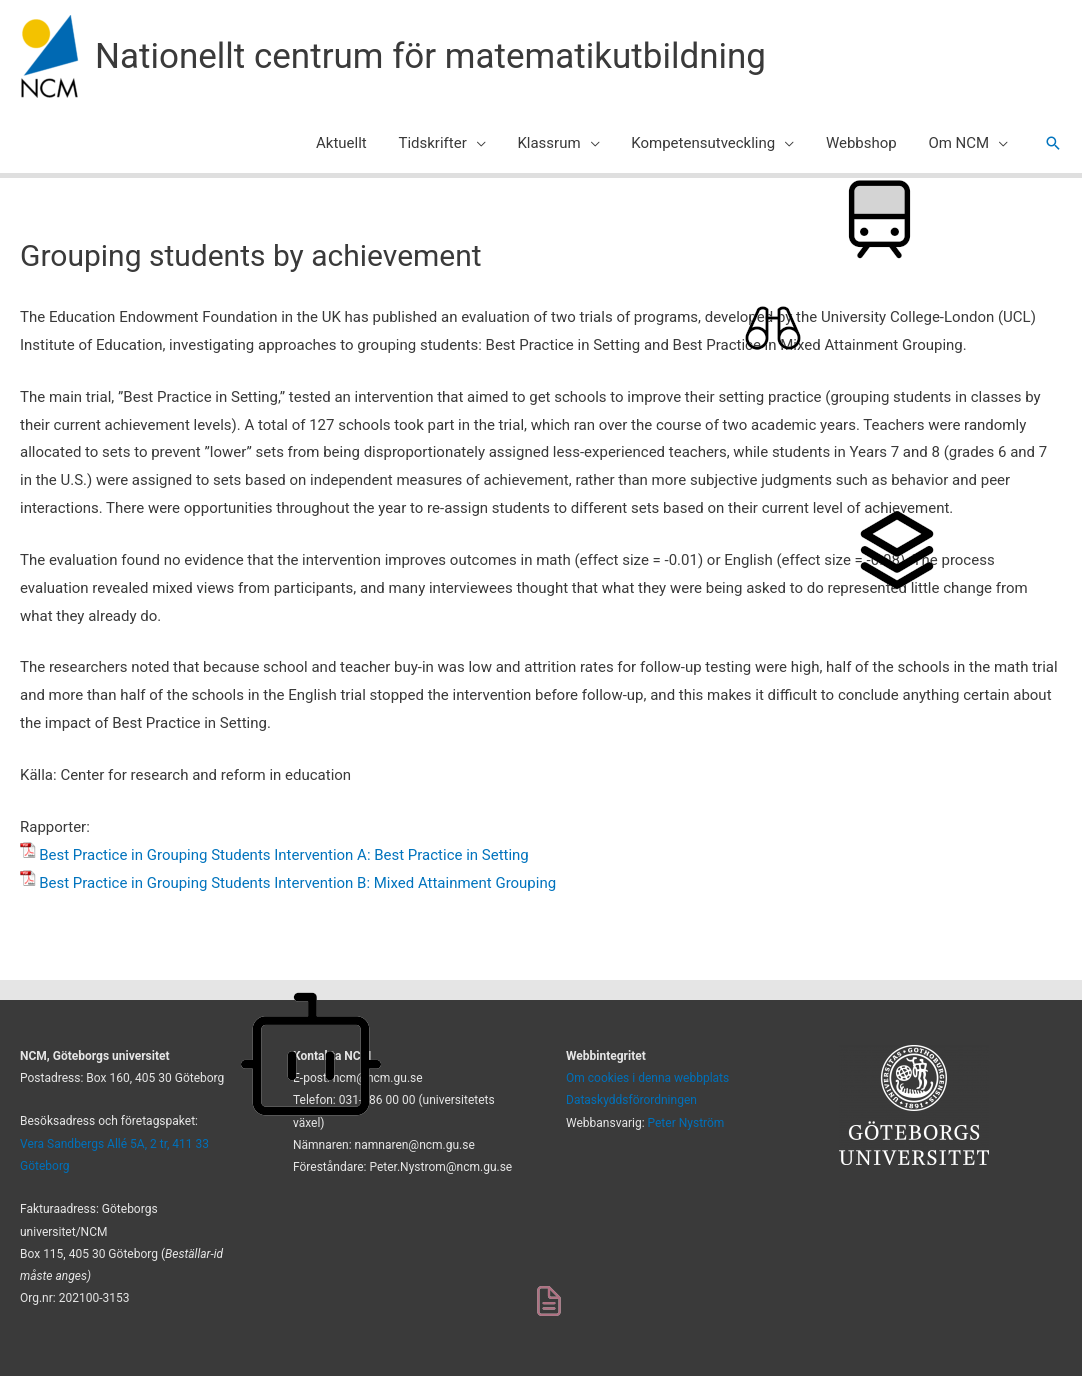  What do you see at coordinates (879, 216) in the screenshot?
I see `access train schedules or rail services` at bounding box center [879, 216].